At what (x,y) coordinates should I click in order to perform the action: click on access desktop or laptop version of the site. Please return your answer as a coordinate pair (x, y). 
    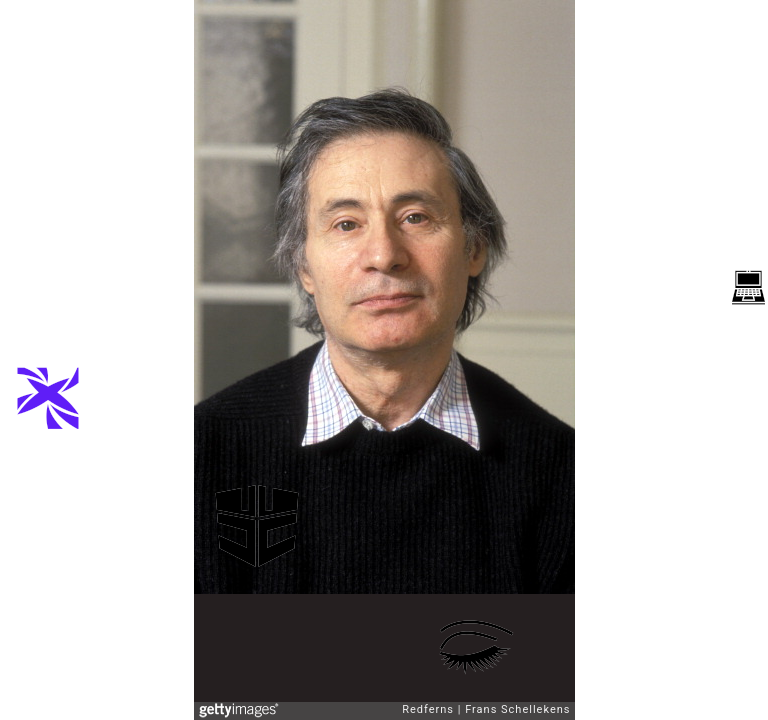
    Looking at the image, I should click on (748, 287).